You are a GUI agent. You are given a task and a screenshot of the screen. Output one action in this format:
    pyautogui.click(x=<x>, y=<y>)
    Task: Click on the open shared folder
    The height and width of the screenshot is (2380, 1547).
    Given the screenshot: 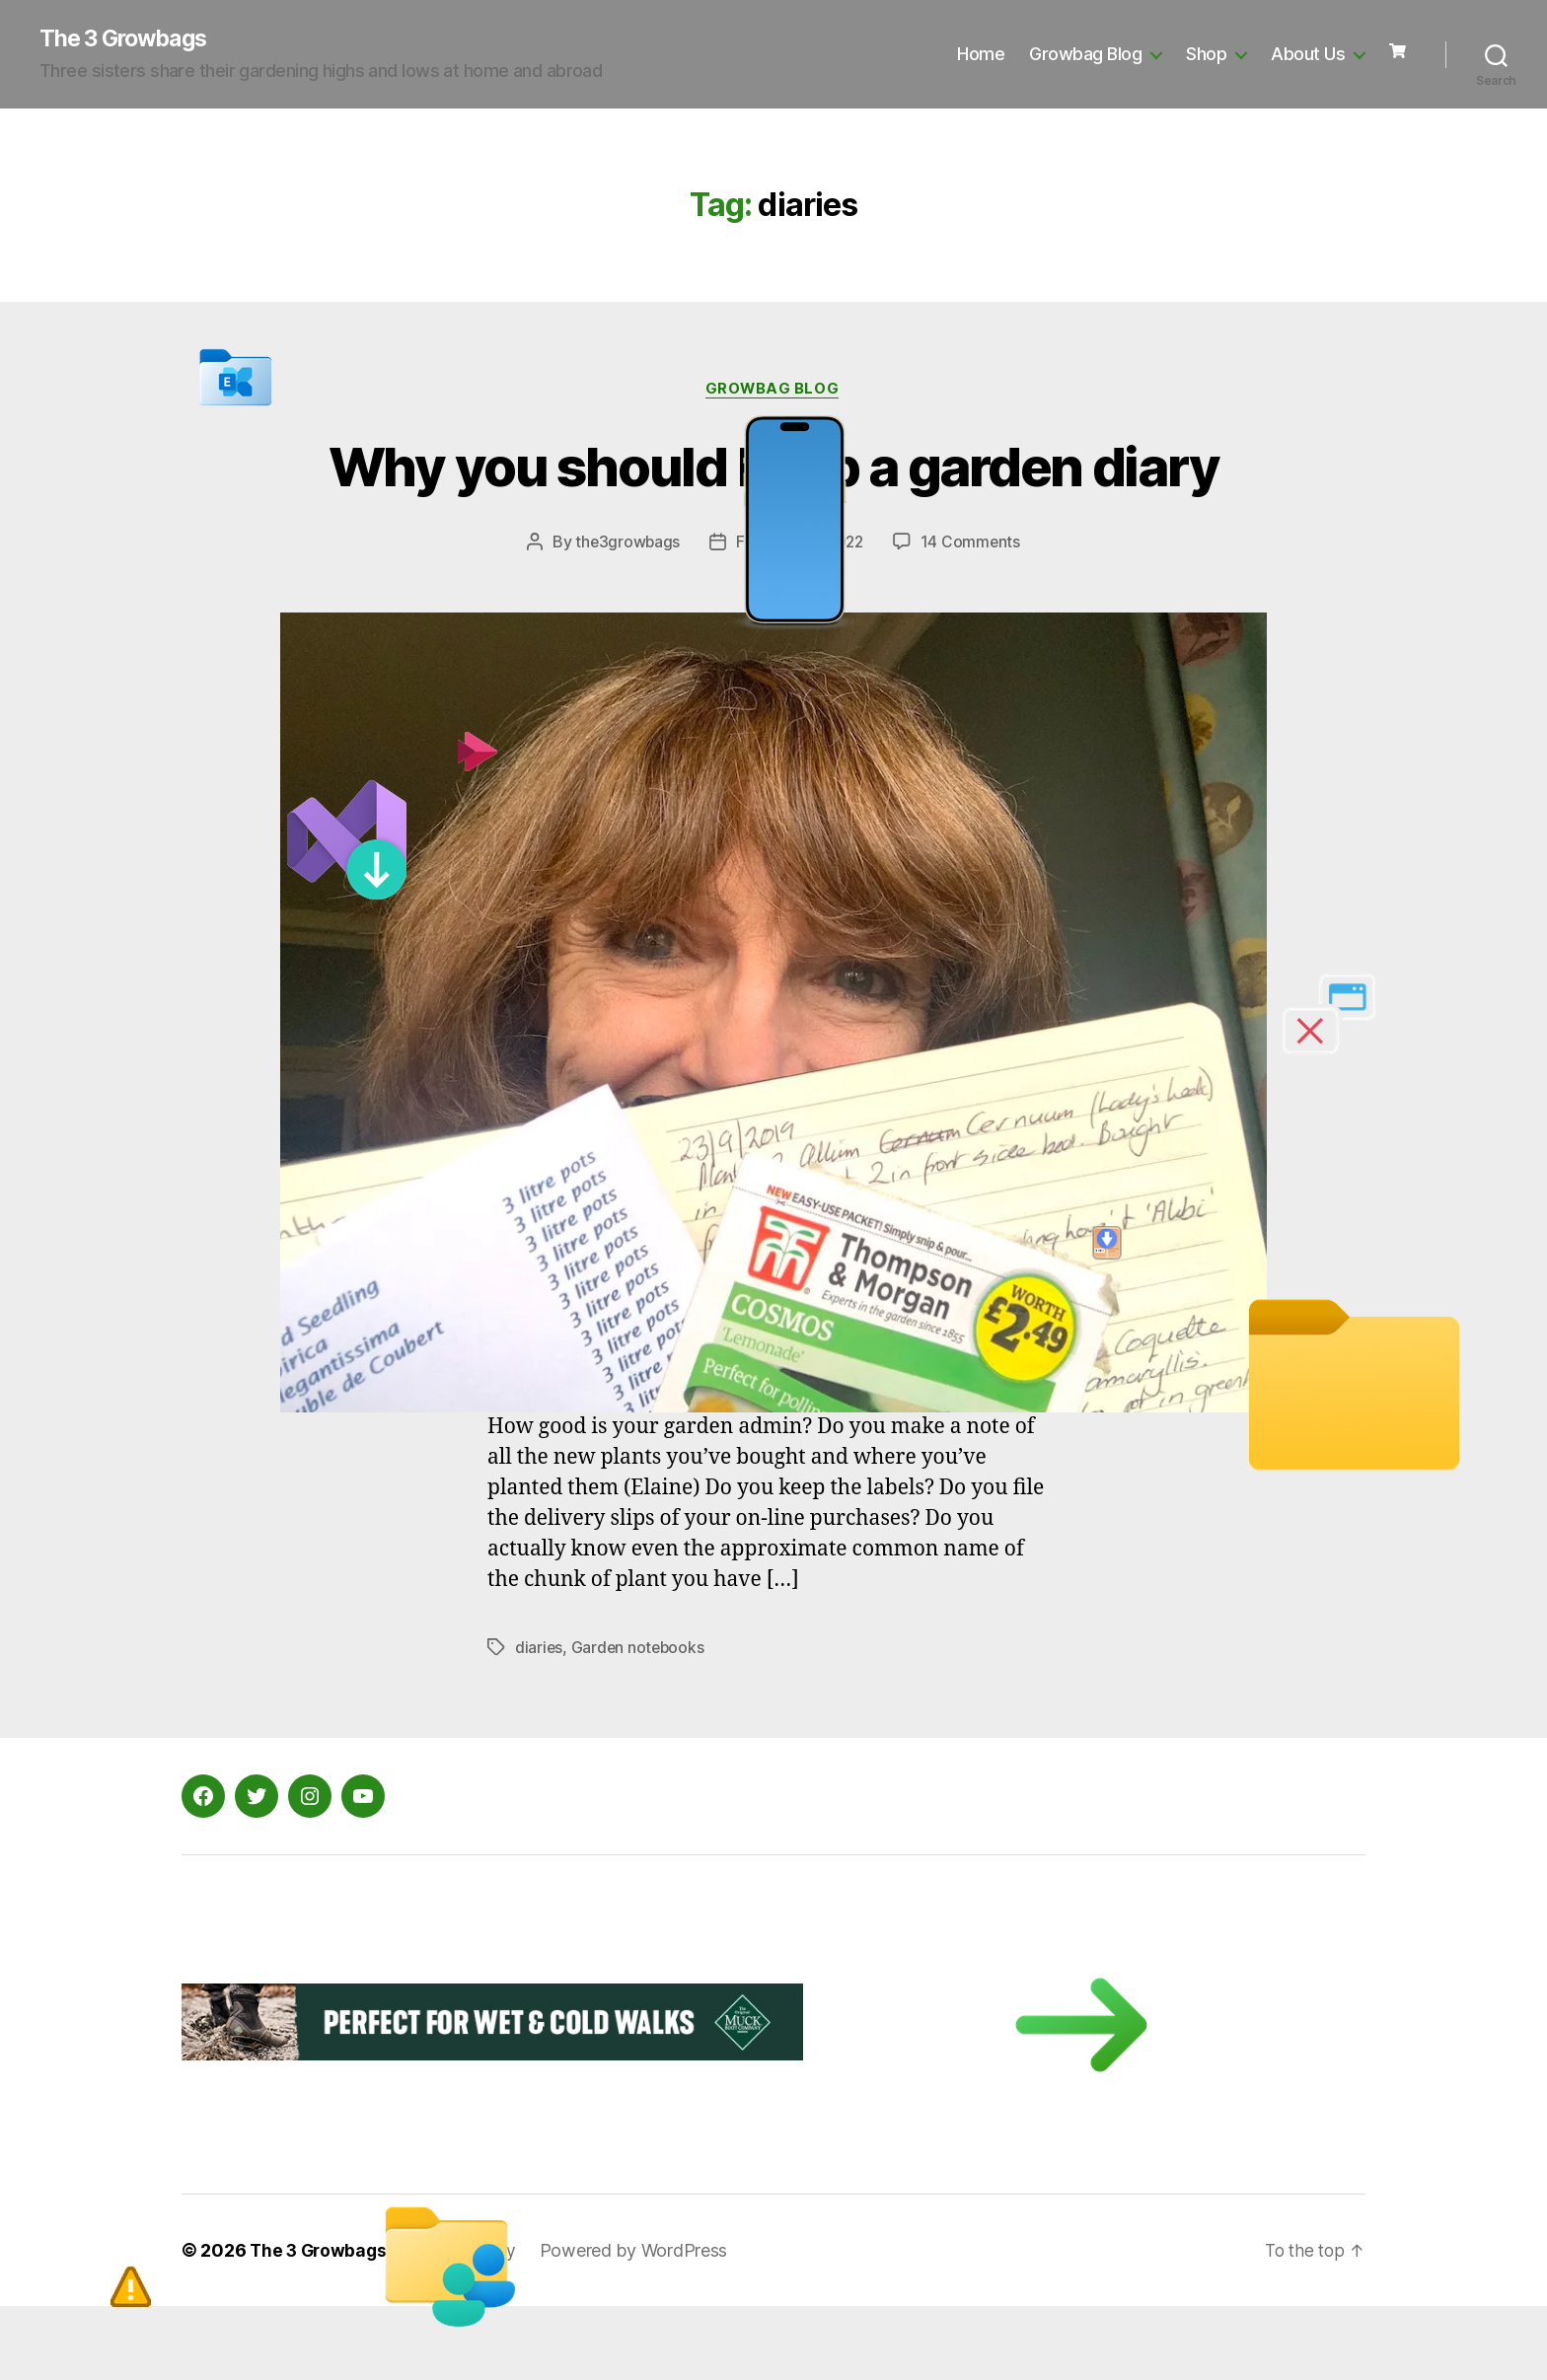 What is the action you would take?
    pyautogui.click(x=446, y=2258)
    